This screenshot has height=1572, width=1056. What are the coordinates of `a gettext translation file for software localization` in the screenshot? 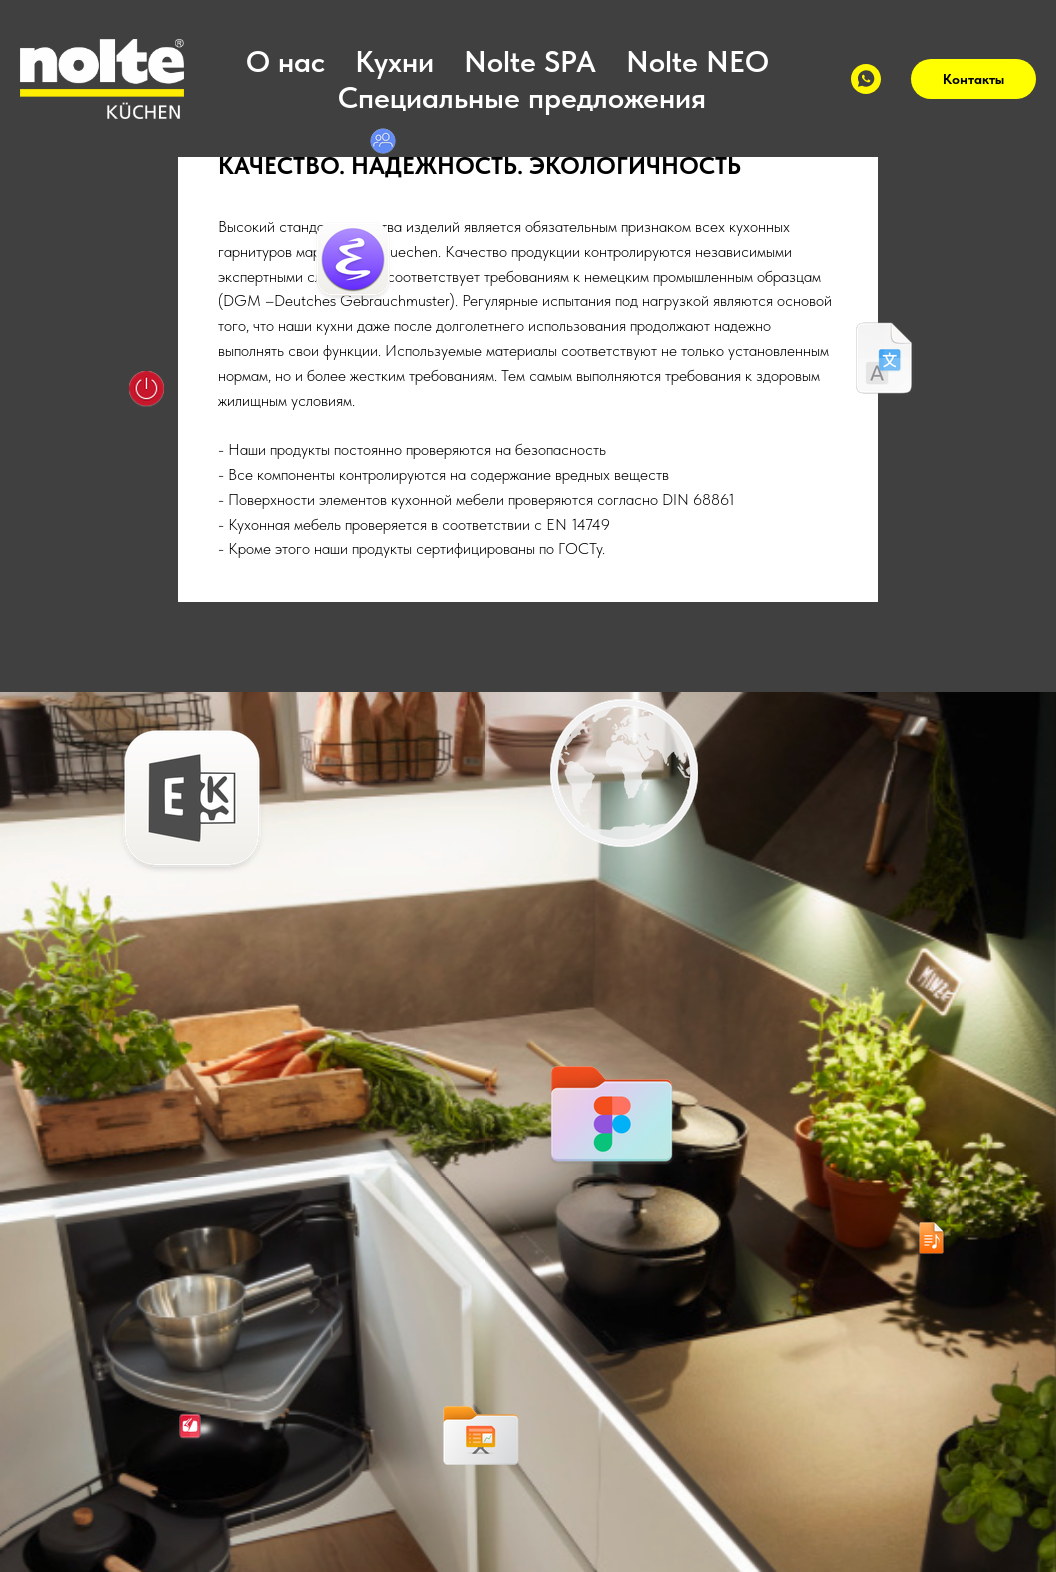 It's located at (884, 358).